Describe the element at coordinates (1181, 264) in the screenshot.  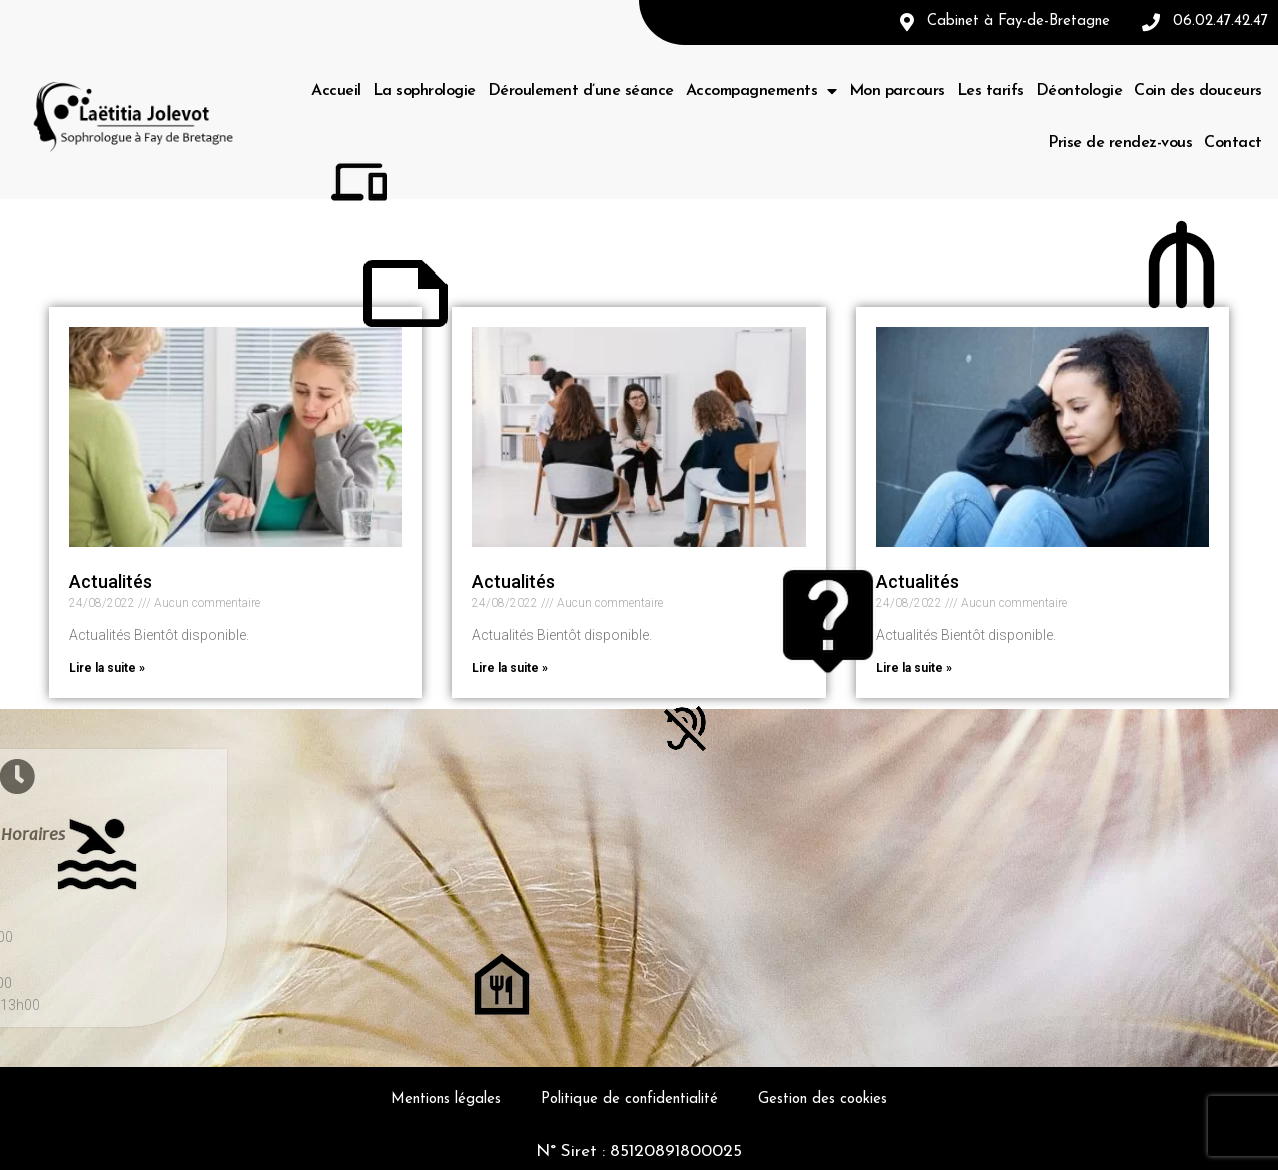
I see `indicates azerbaijani manat currency` at that location.